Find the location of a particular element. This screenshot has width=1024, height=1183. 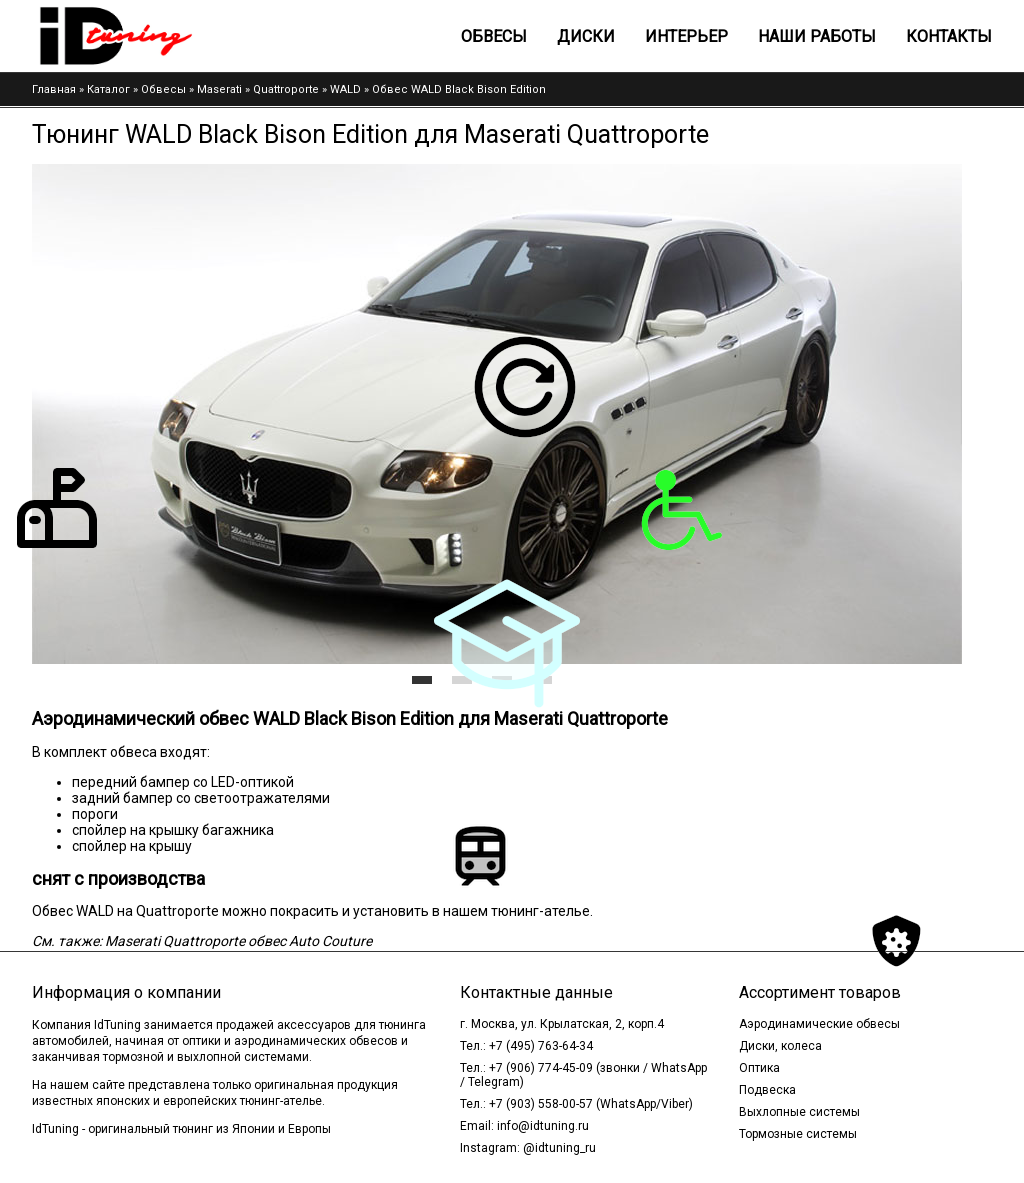

access education or learning resources is located at coordinates (507, 639).